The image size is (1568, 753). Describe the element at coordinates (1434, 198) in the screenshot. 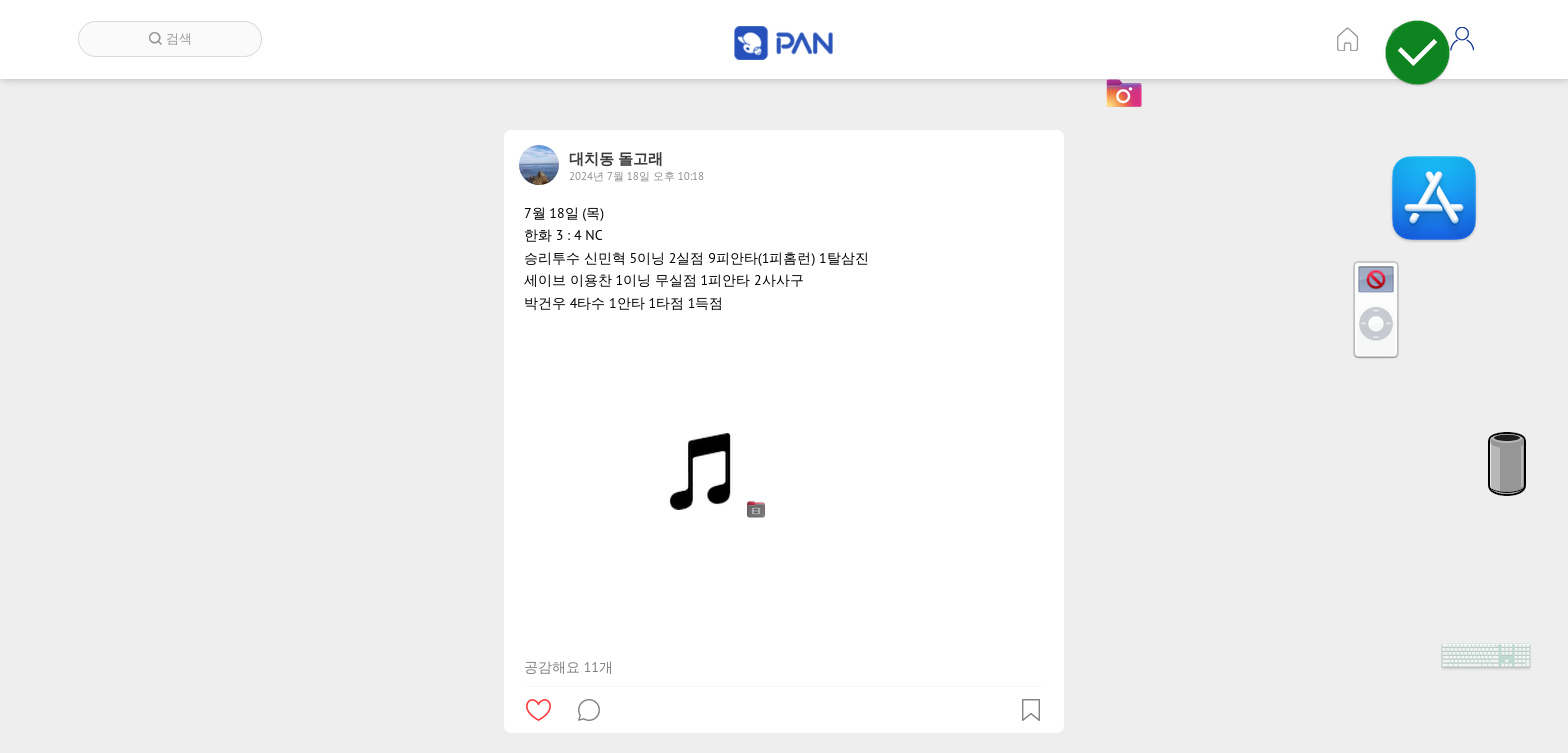

I see `open the App Store to browse and download apps` at that location.